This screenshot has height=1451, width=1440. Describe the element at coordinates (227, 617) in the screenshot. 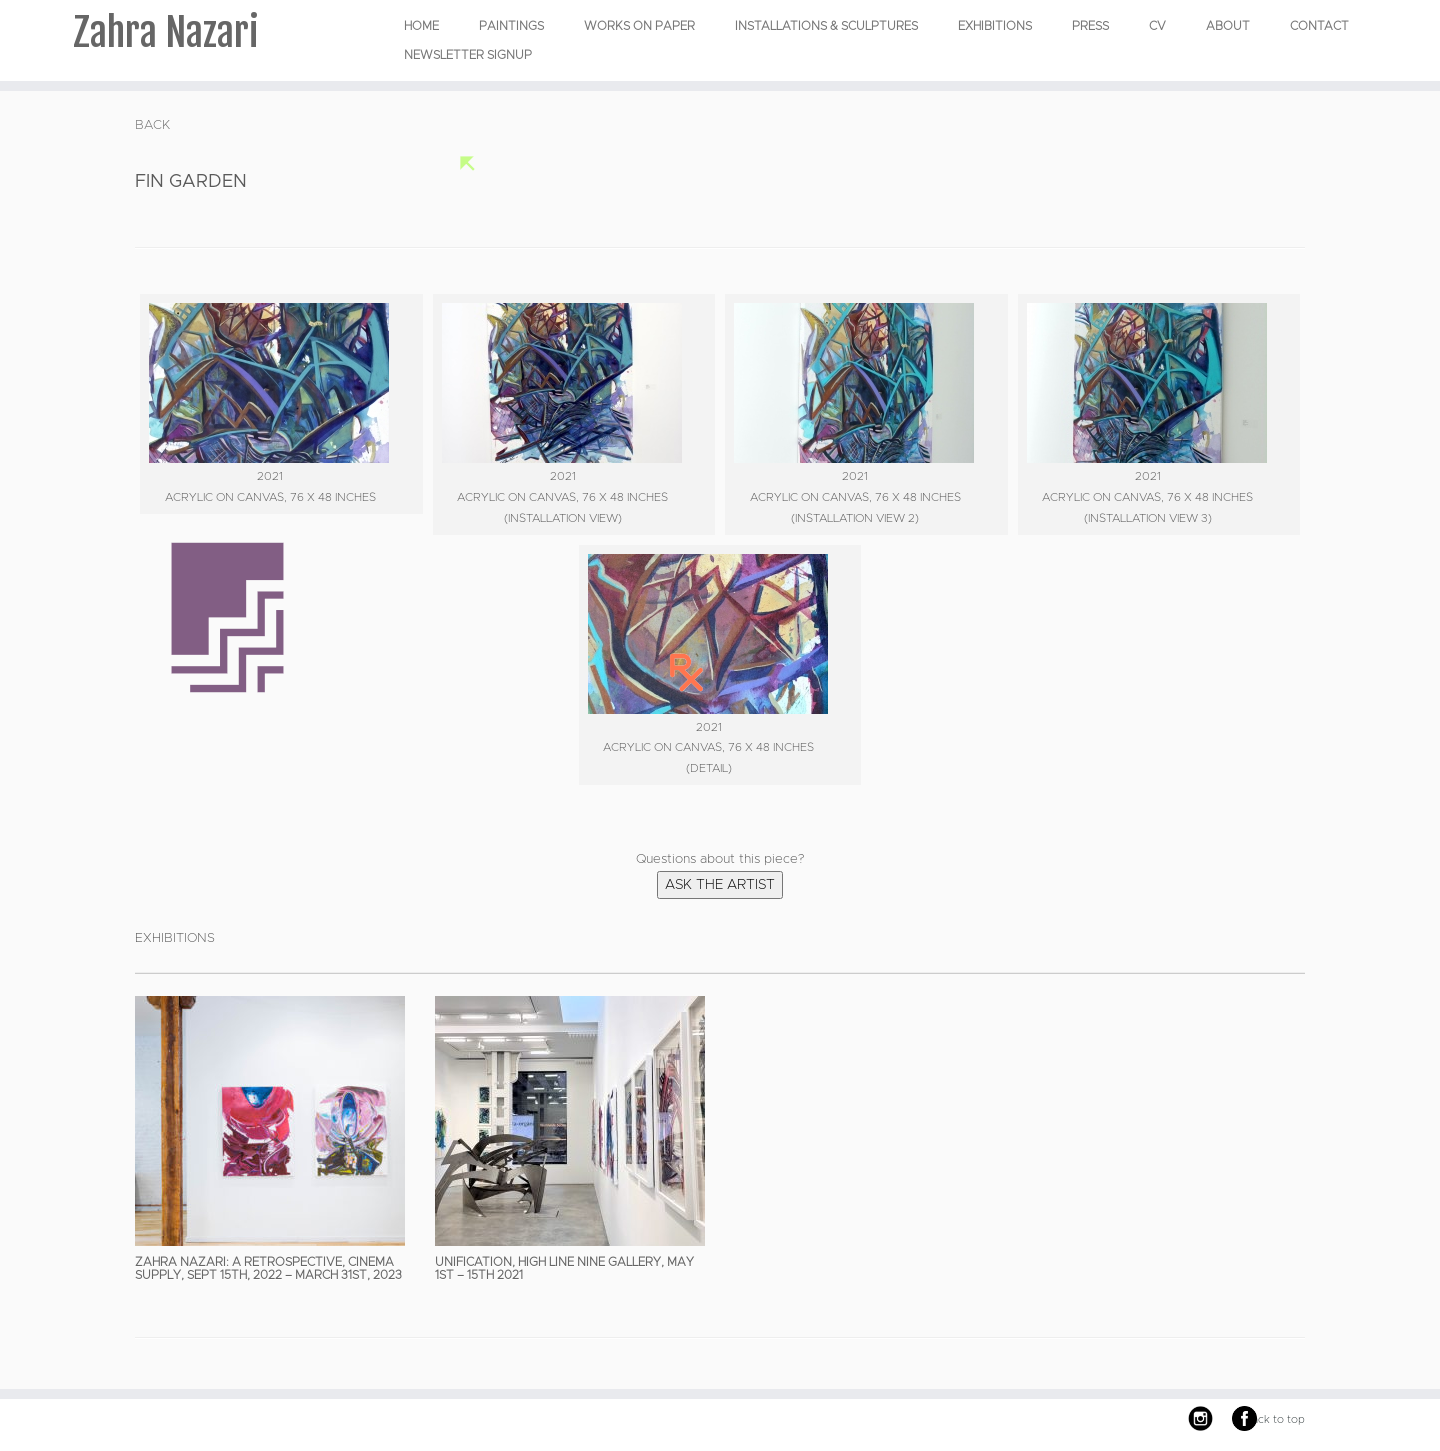

I see `firstdraft logo` at that location.